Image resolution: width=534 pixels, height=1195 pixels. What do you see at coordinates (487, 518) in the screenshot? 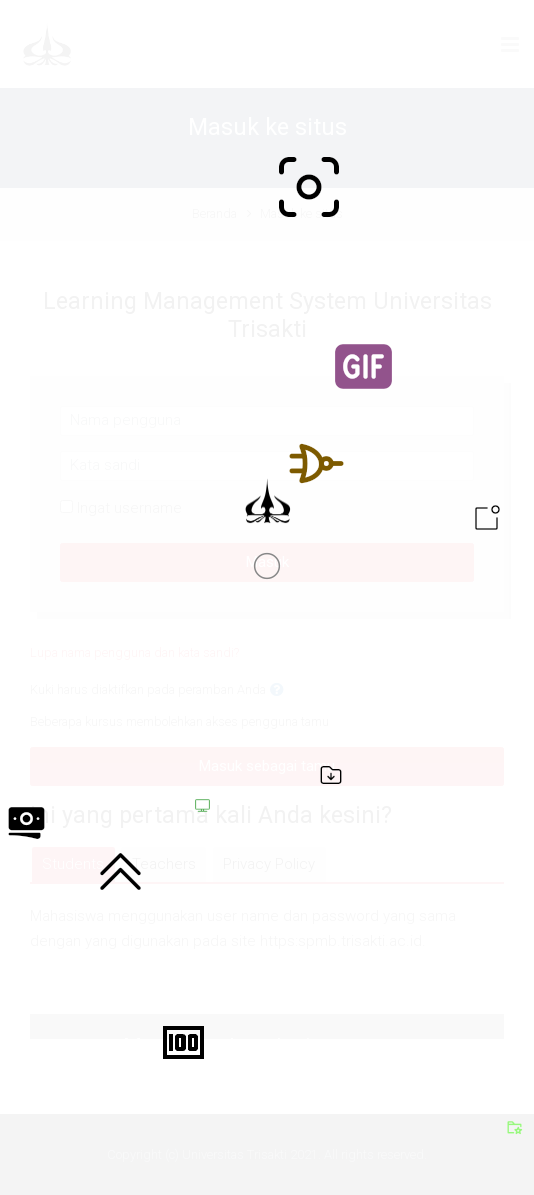
I see `view notifications` at bounding box center [487, 518].